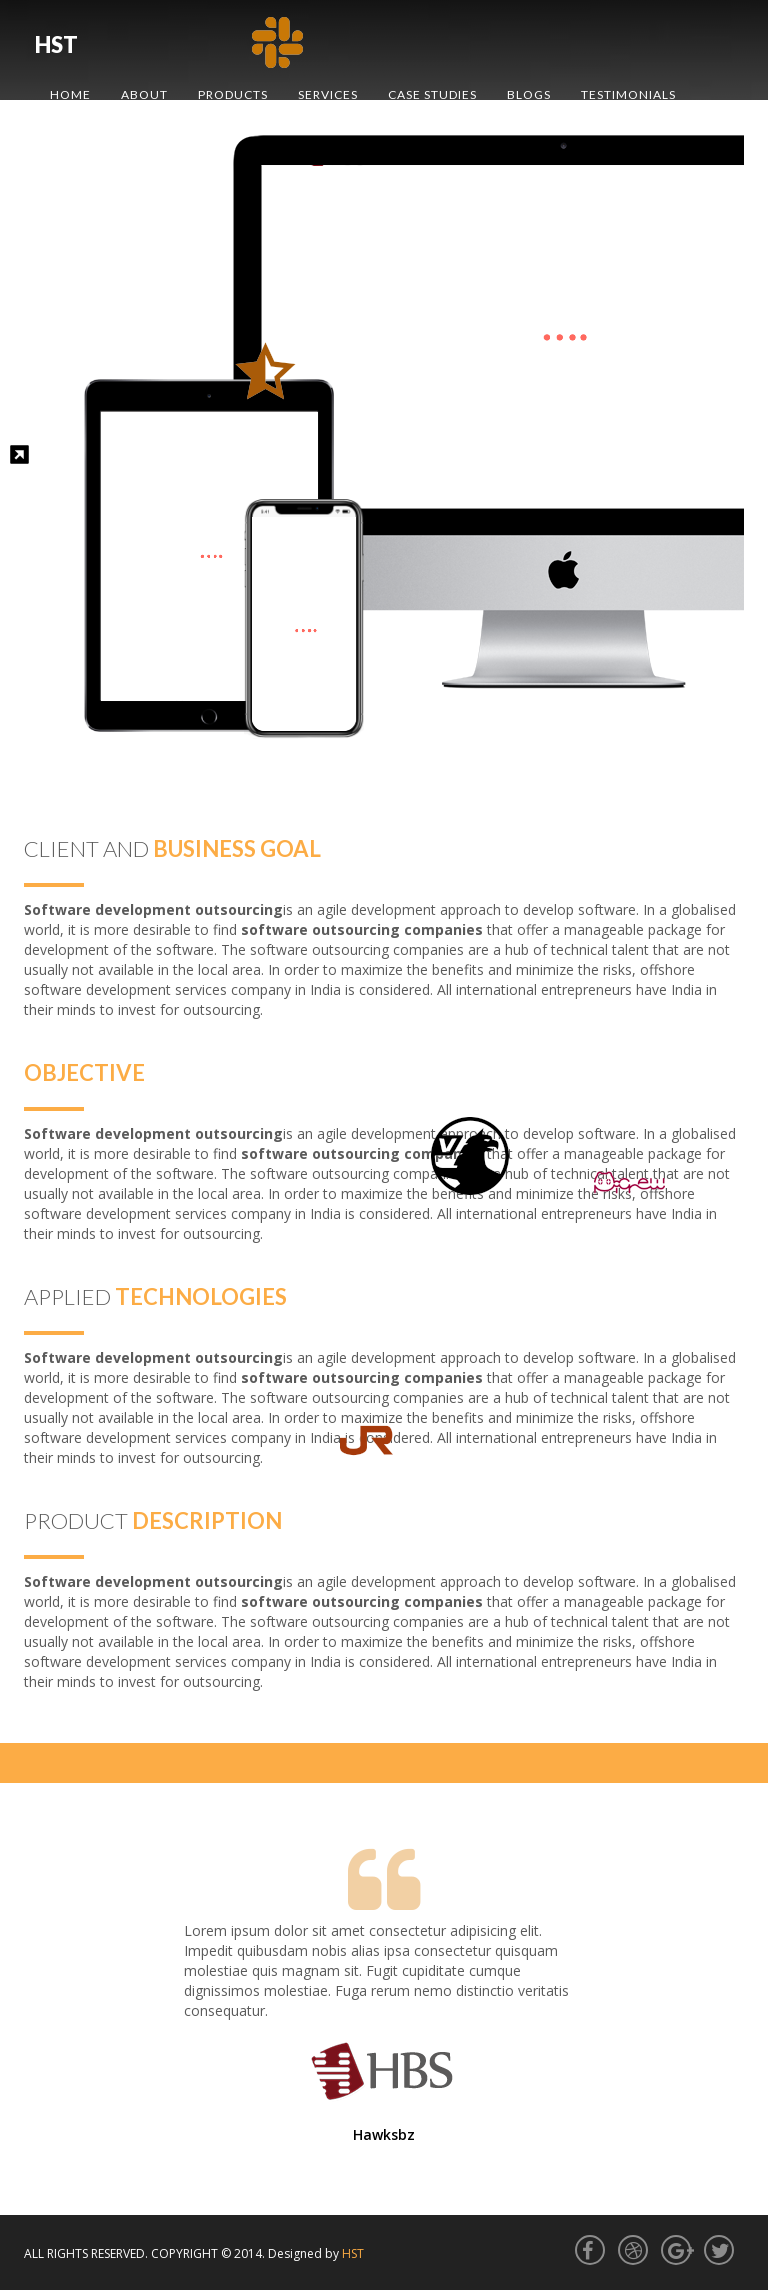 The image size is (768, 2290). What do you see at coordinates (629, 1182) in the screenshot?
I see `open the picrew avatar maker app` at bounding box center [629, 1182].